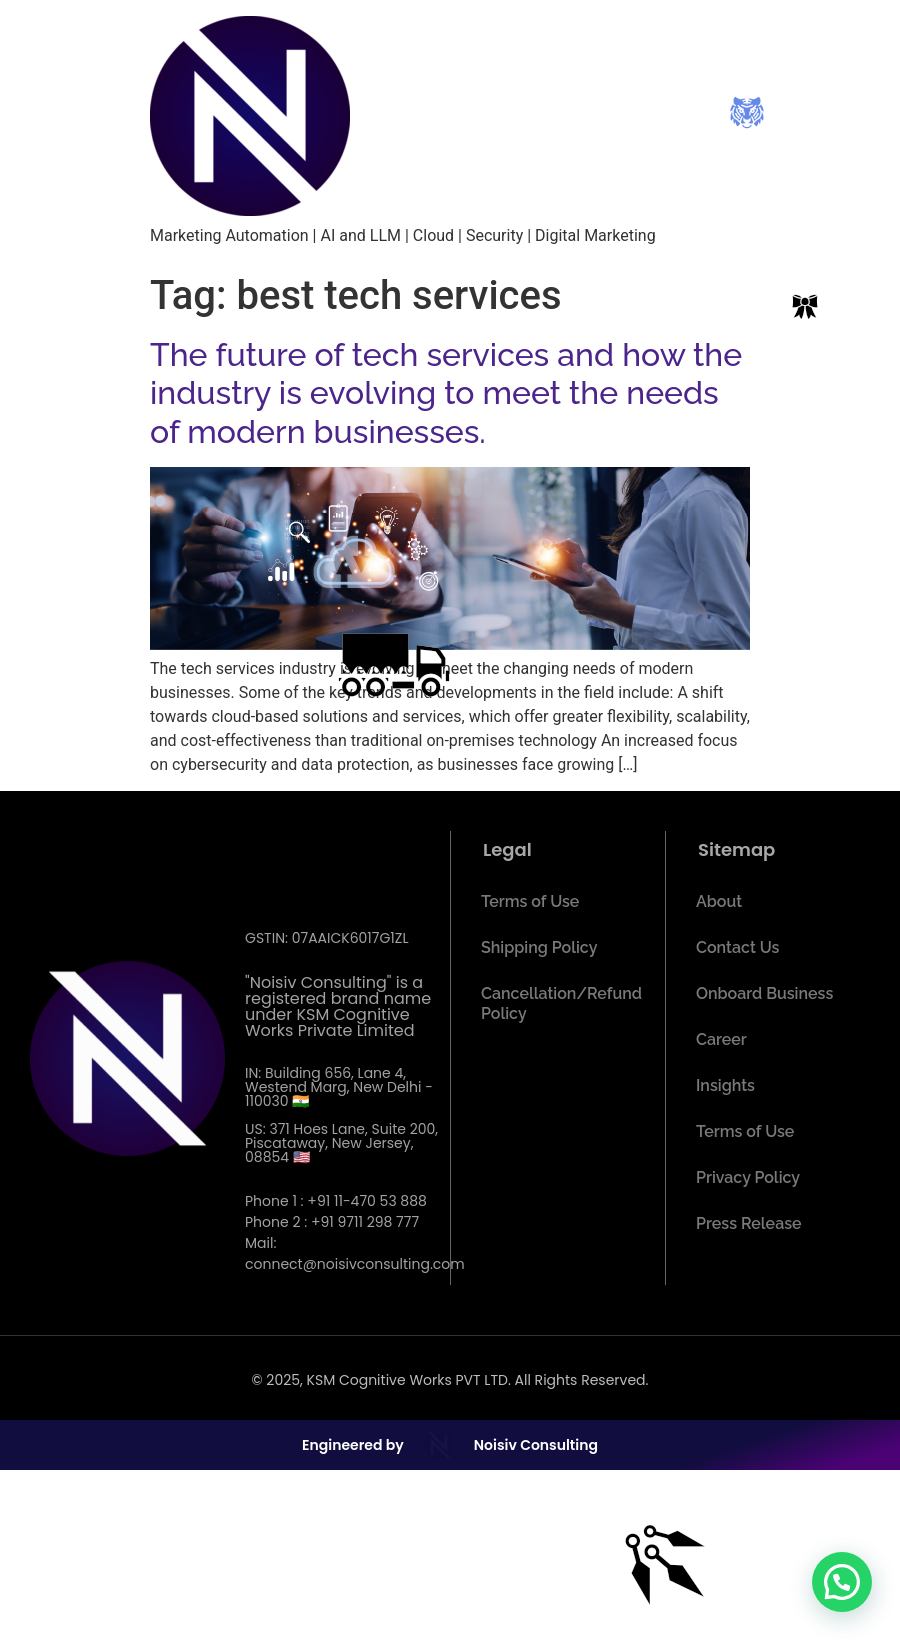  I want to click on select thrown dagger weapon type, so click(665, 1565).